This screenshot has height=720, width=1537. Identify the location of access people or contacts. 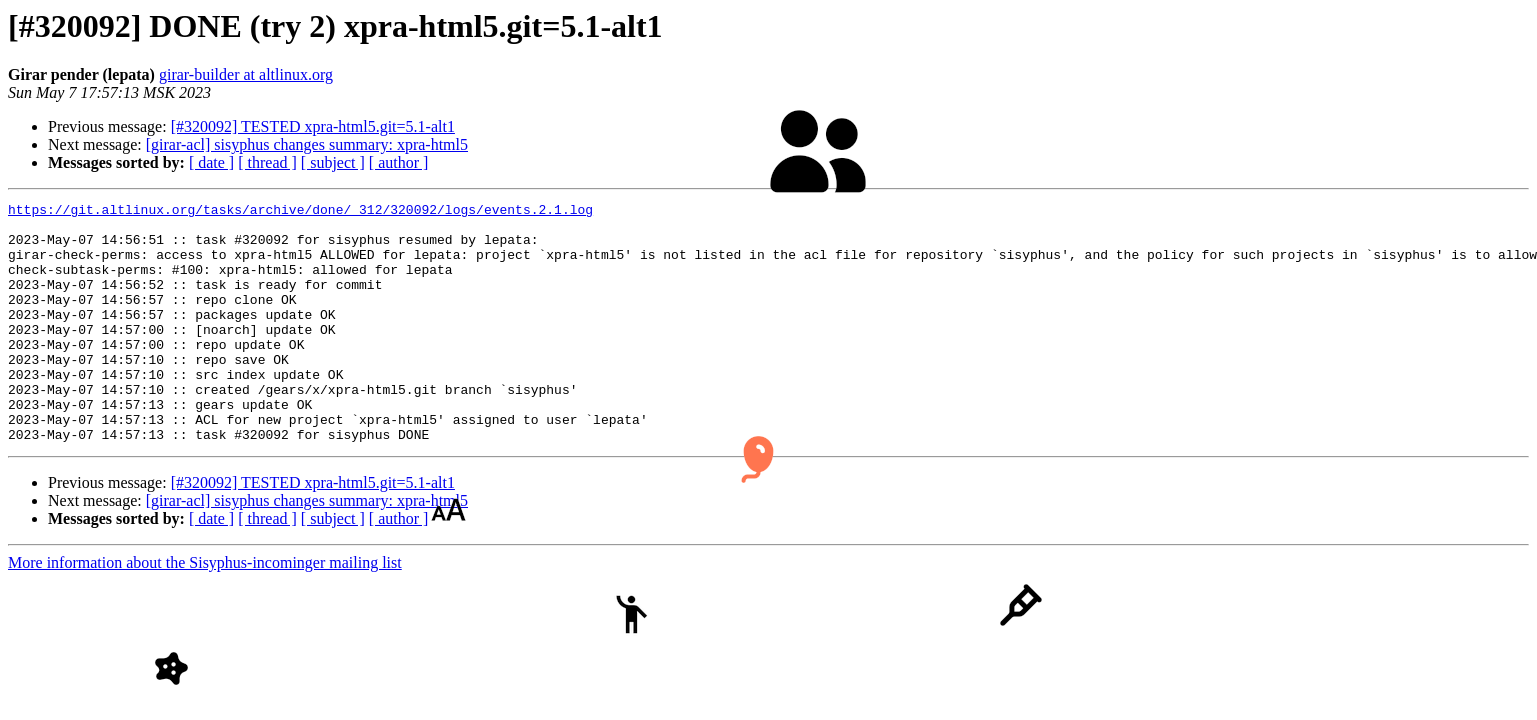
(631, 614).